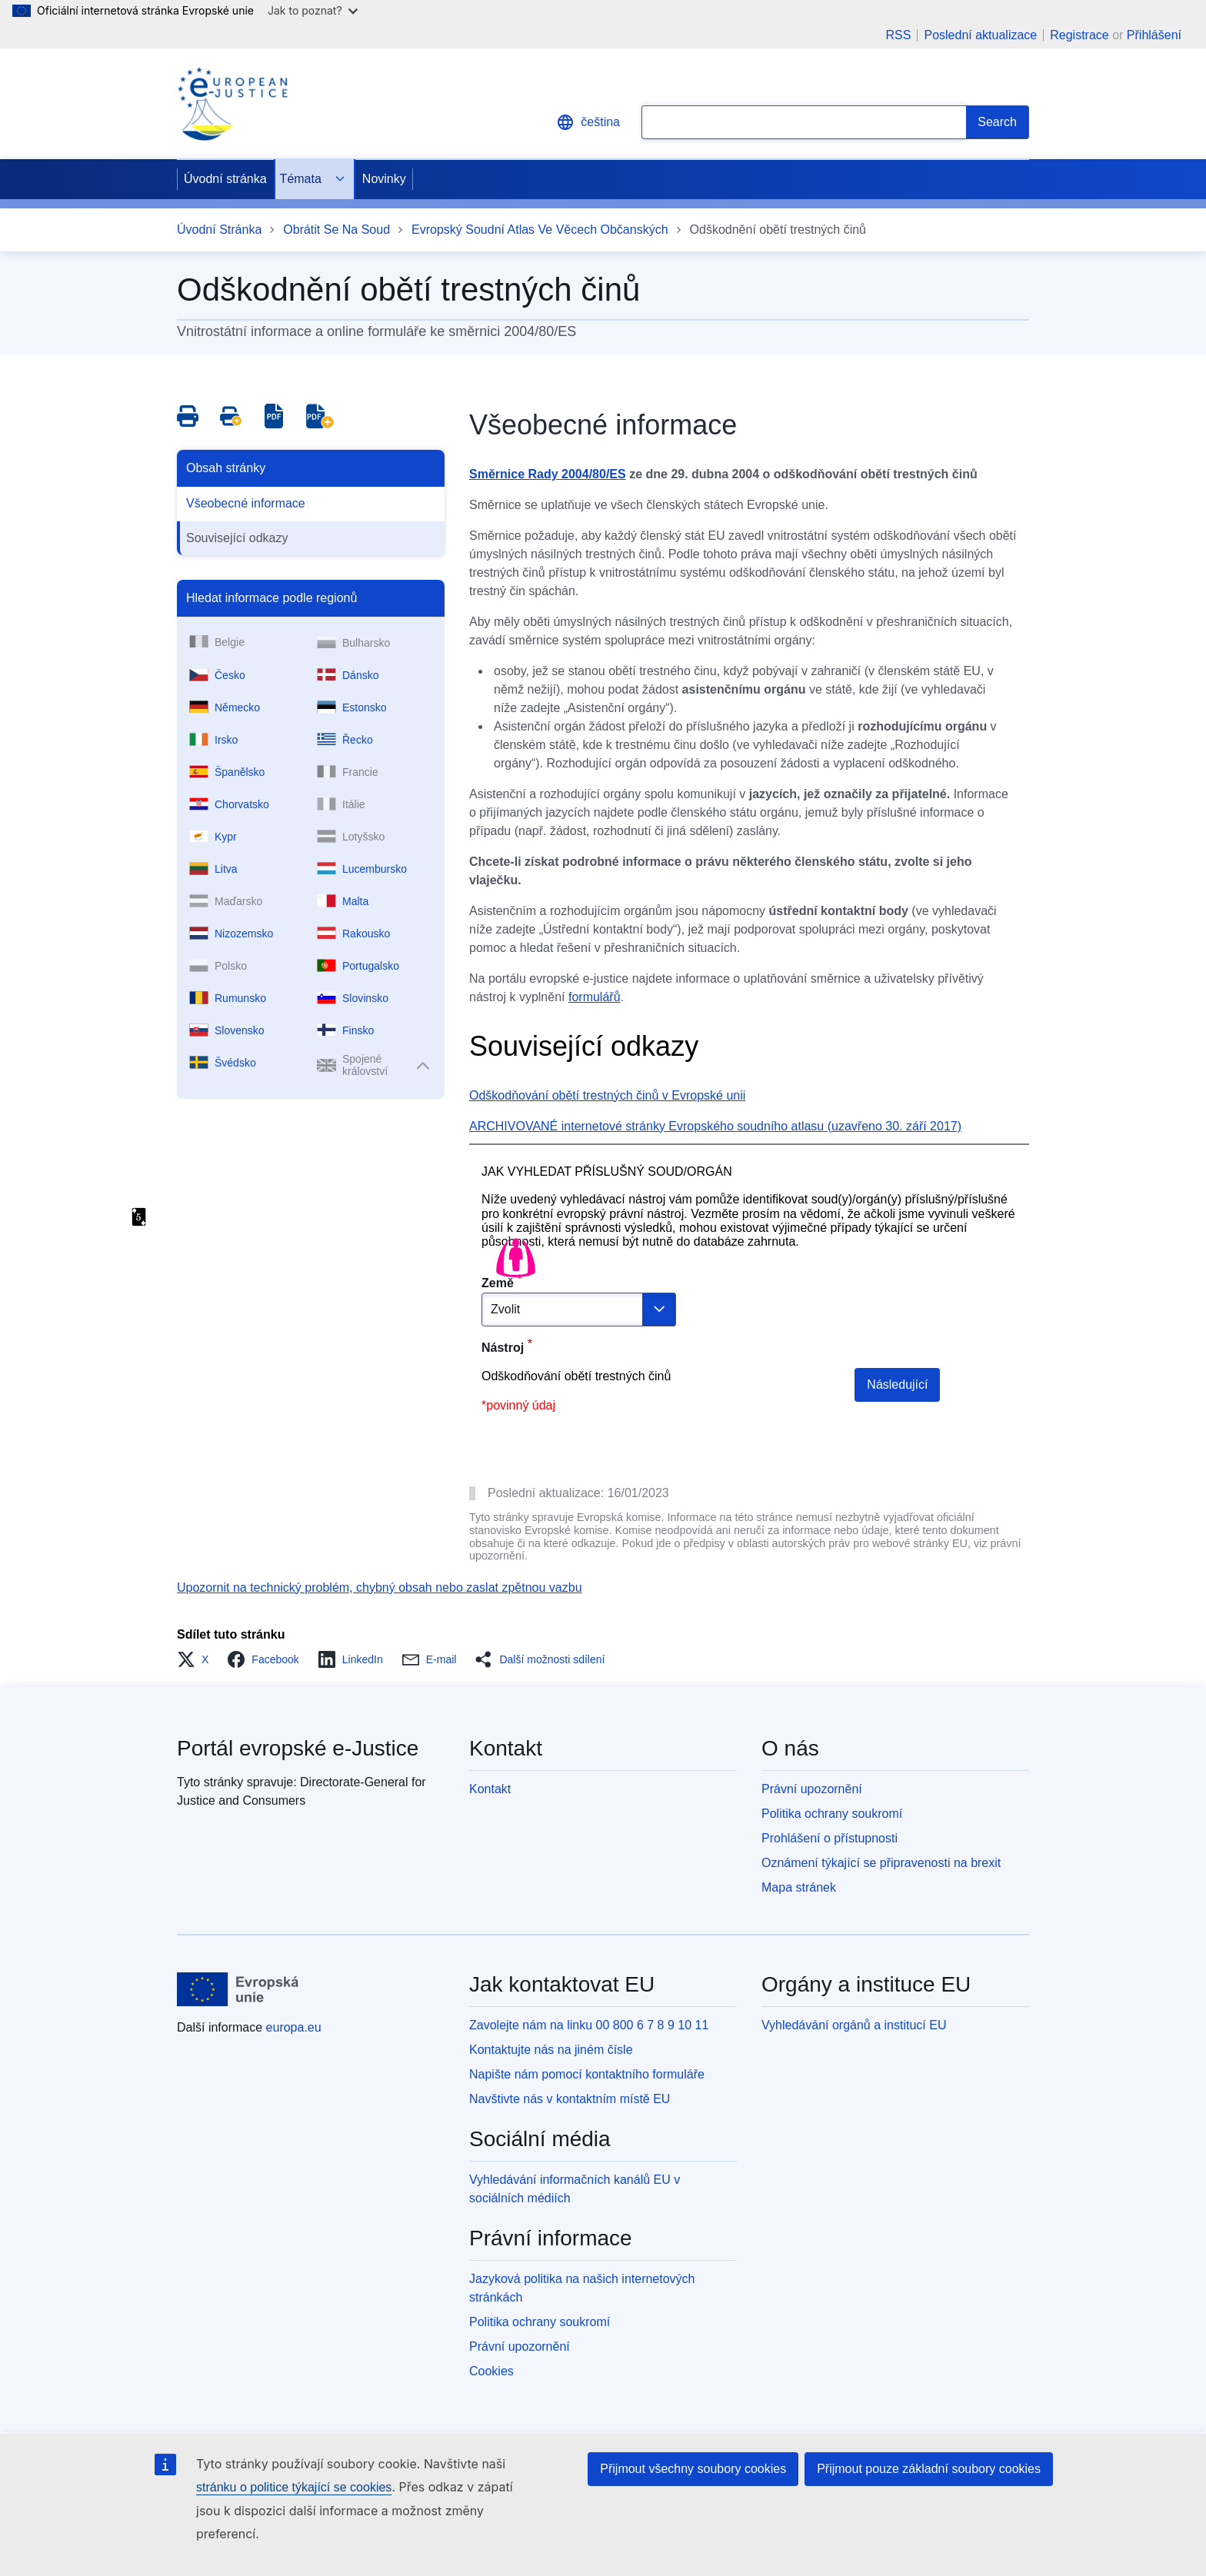 Image resolution: width=1206 pixels, height=2576 pixels. I want to click on five of spades playing card, so click(138, 1216).